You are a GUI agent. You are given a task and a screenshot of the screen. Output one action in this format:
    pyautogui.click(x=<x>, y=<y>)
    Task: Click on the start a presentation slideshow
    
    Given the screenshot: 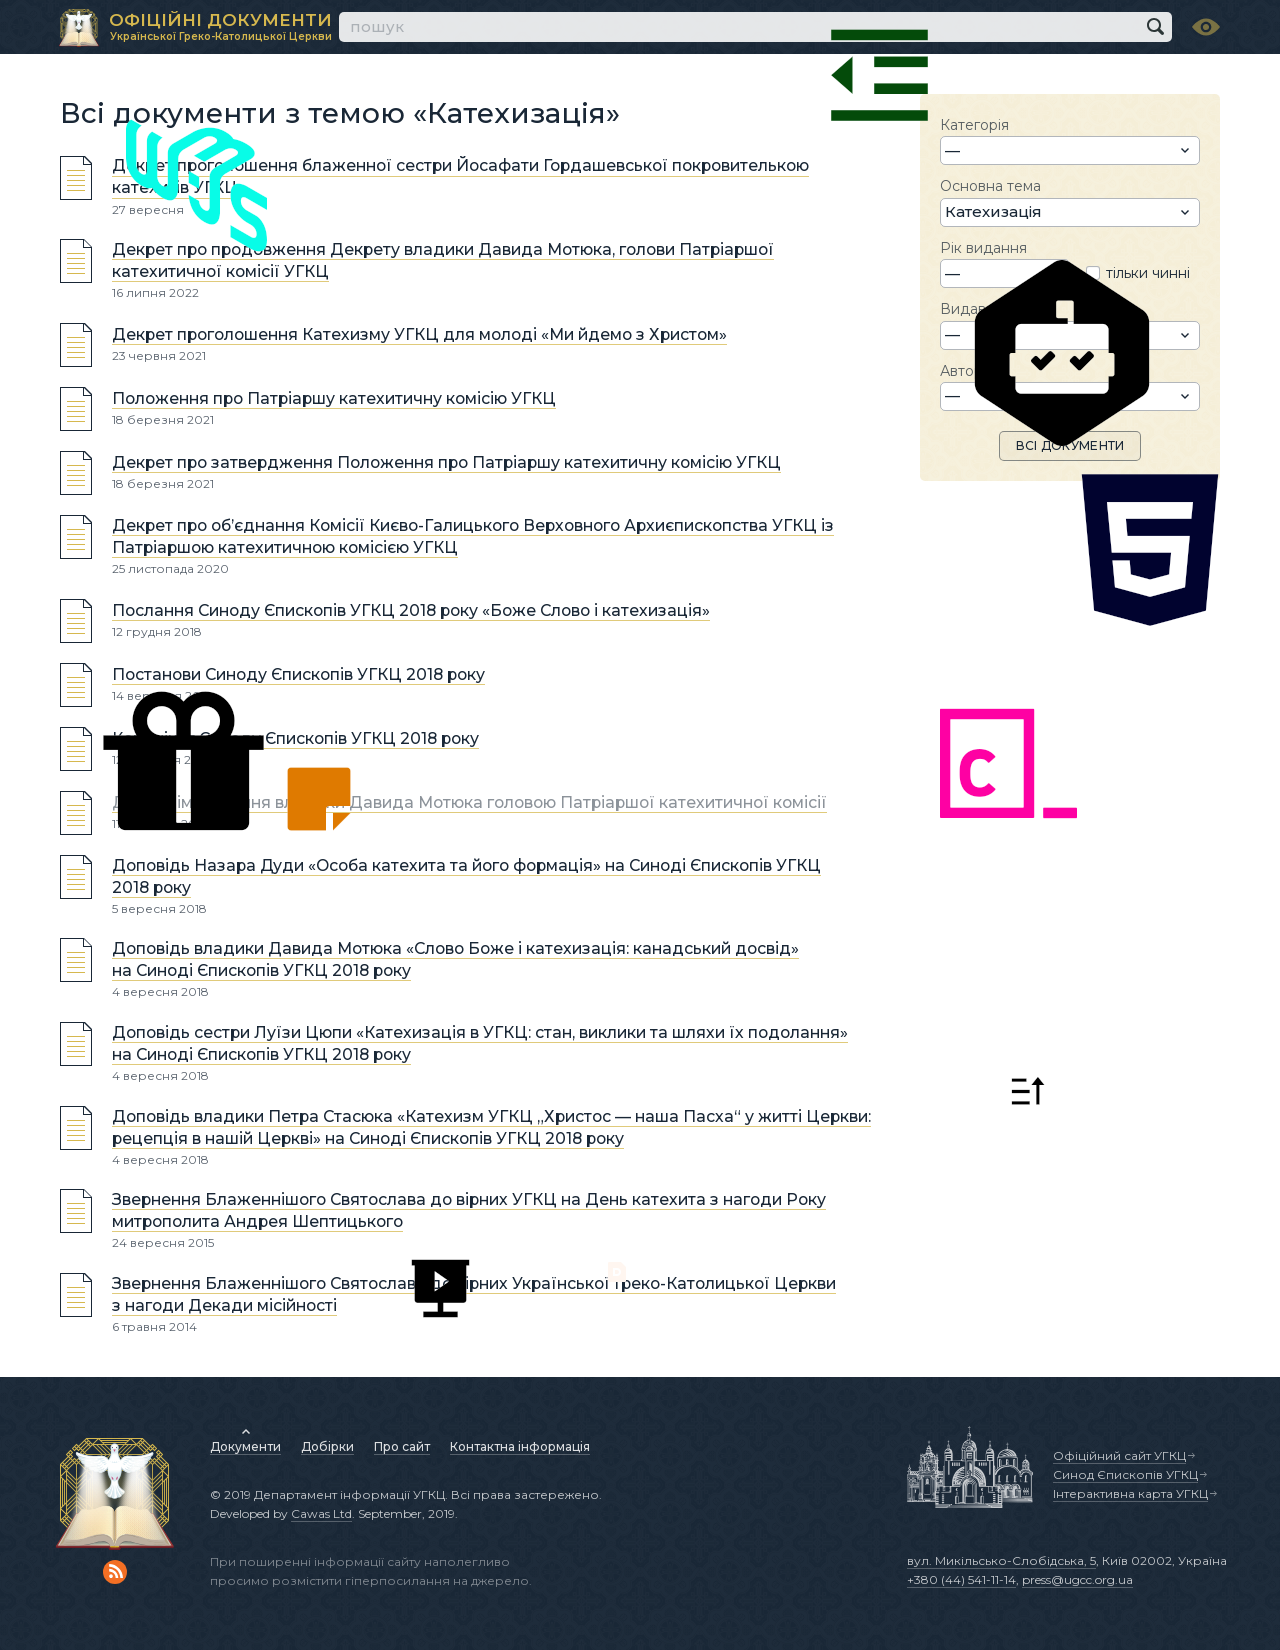 What is the action you would take?
    pyautogui.click(x=440, y=1288)
    